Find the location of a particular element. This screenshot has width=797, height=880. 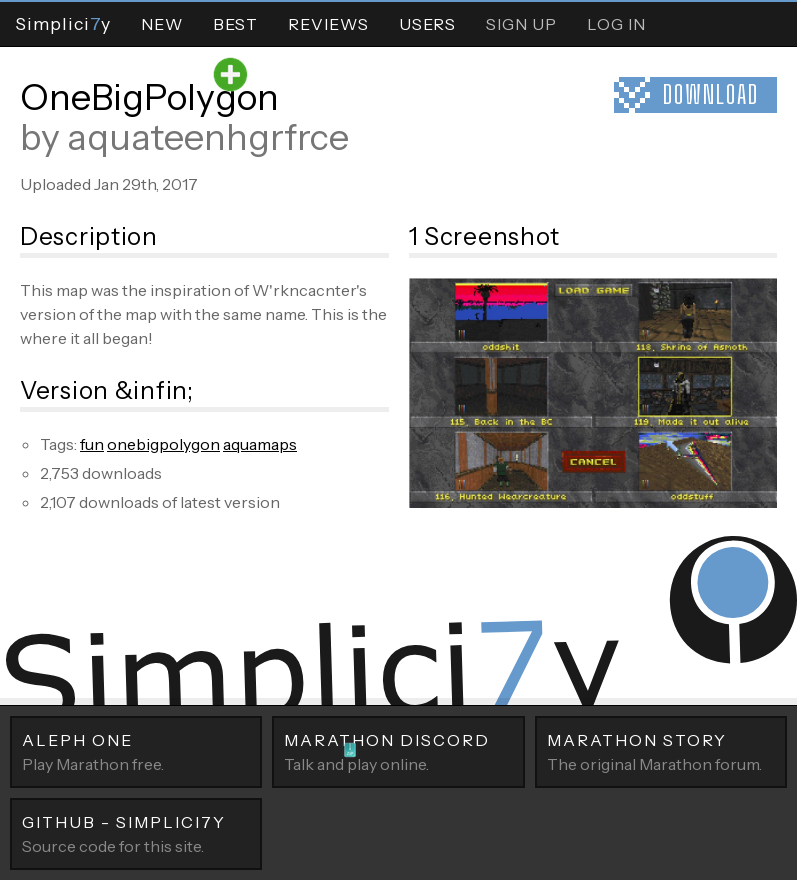

add a new item to the list is located at coordinates (230, 74).